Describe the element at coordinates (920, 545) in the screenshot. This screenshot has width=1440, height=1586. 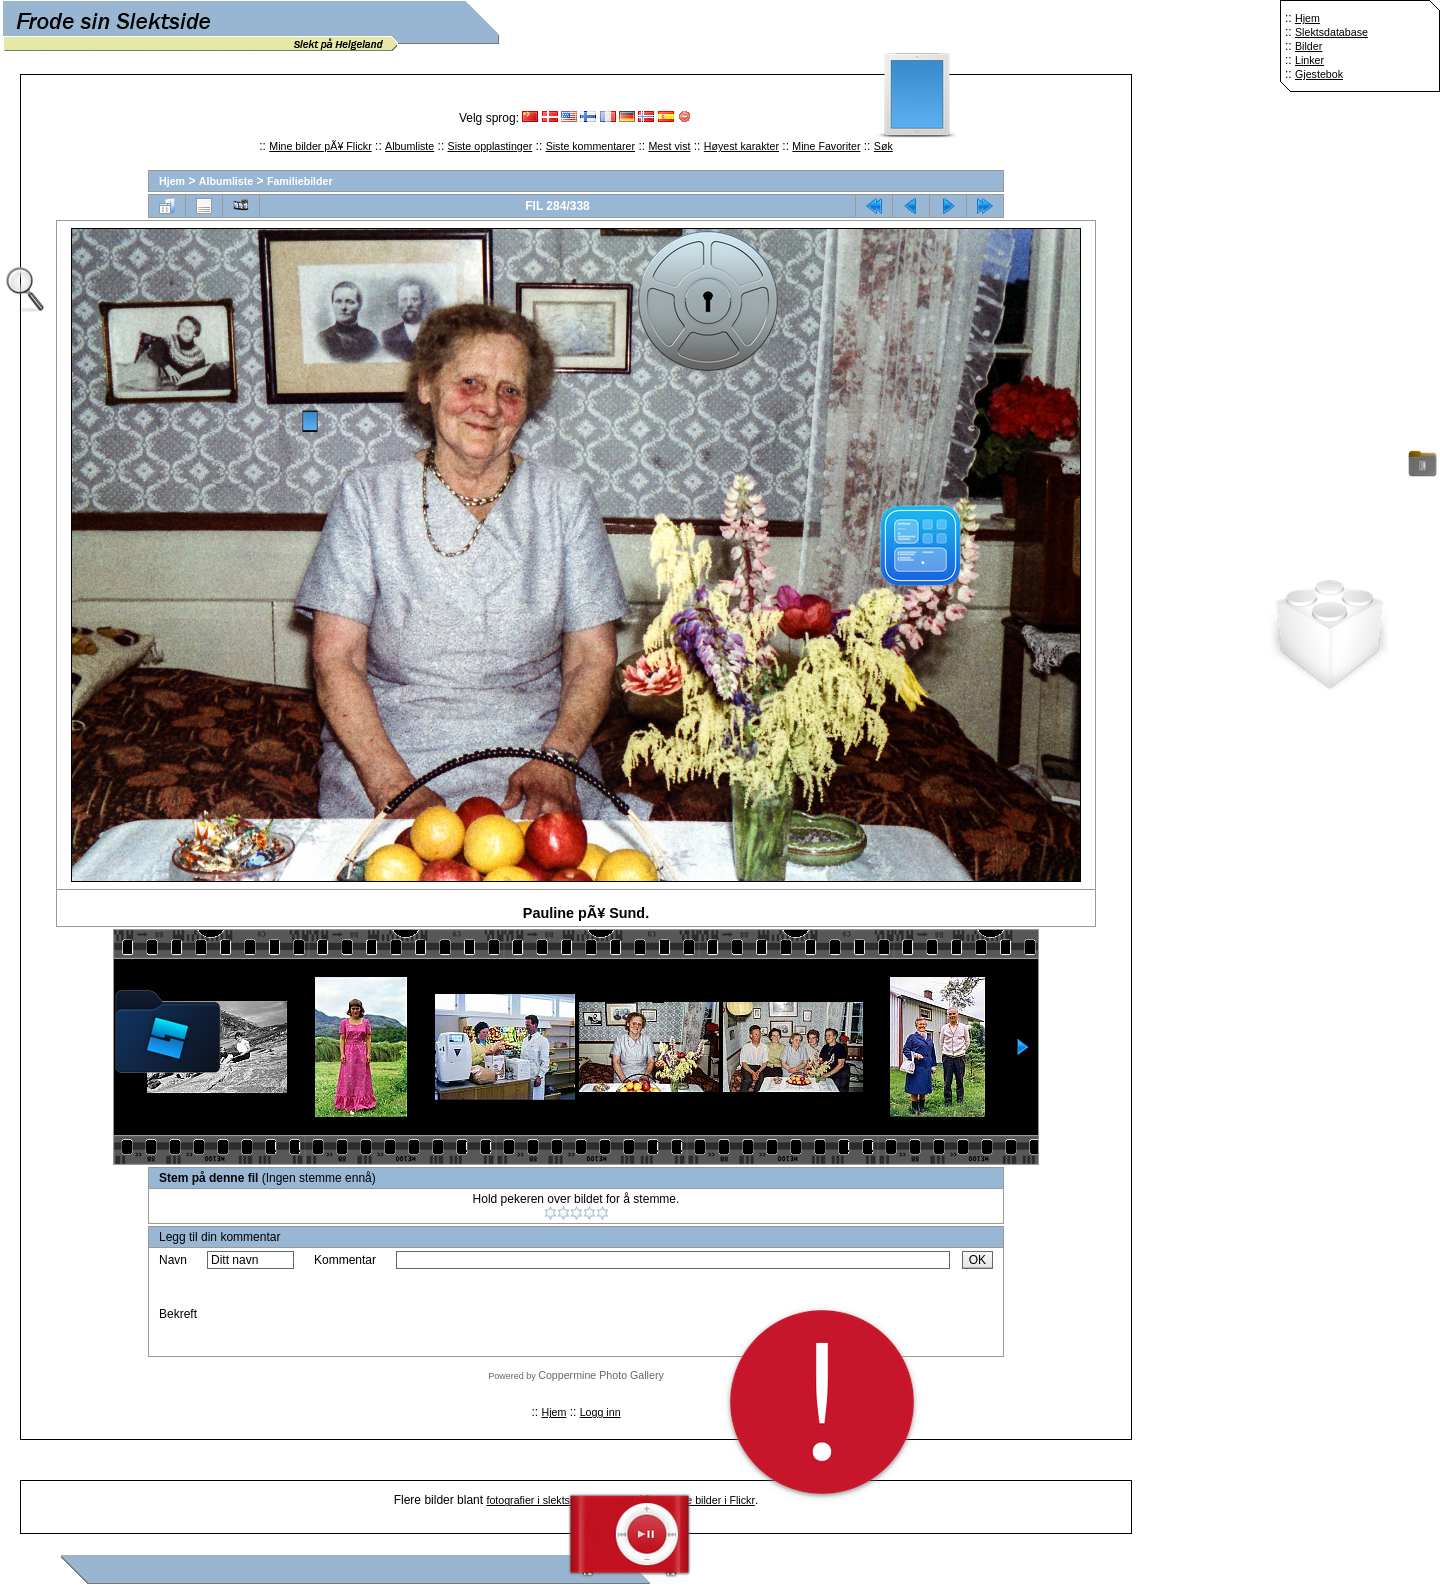
I see `open widgetkit simulator app` at that location.